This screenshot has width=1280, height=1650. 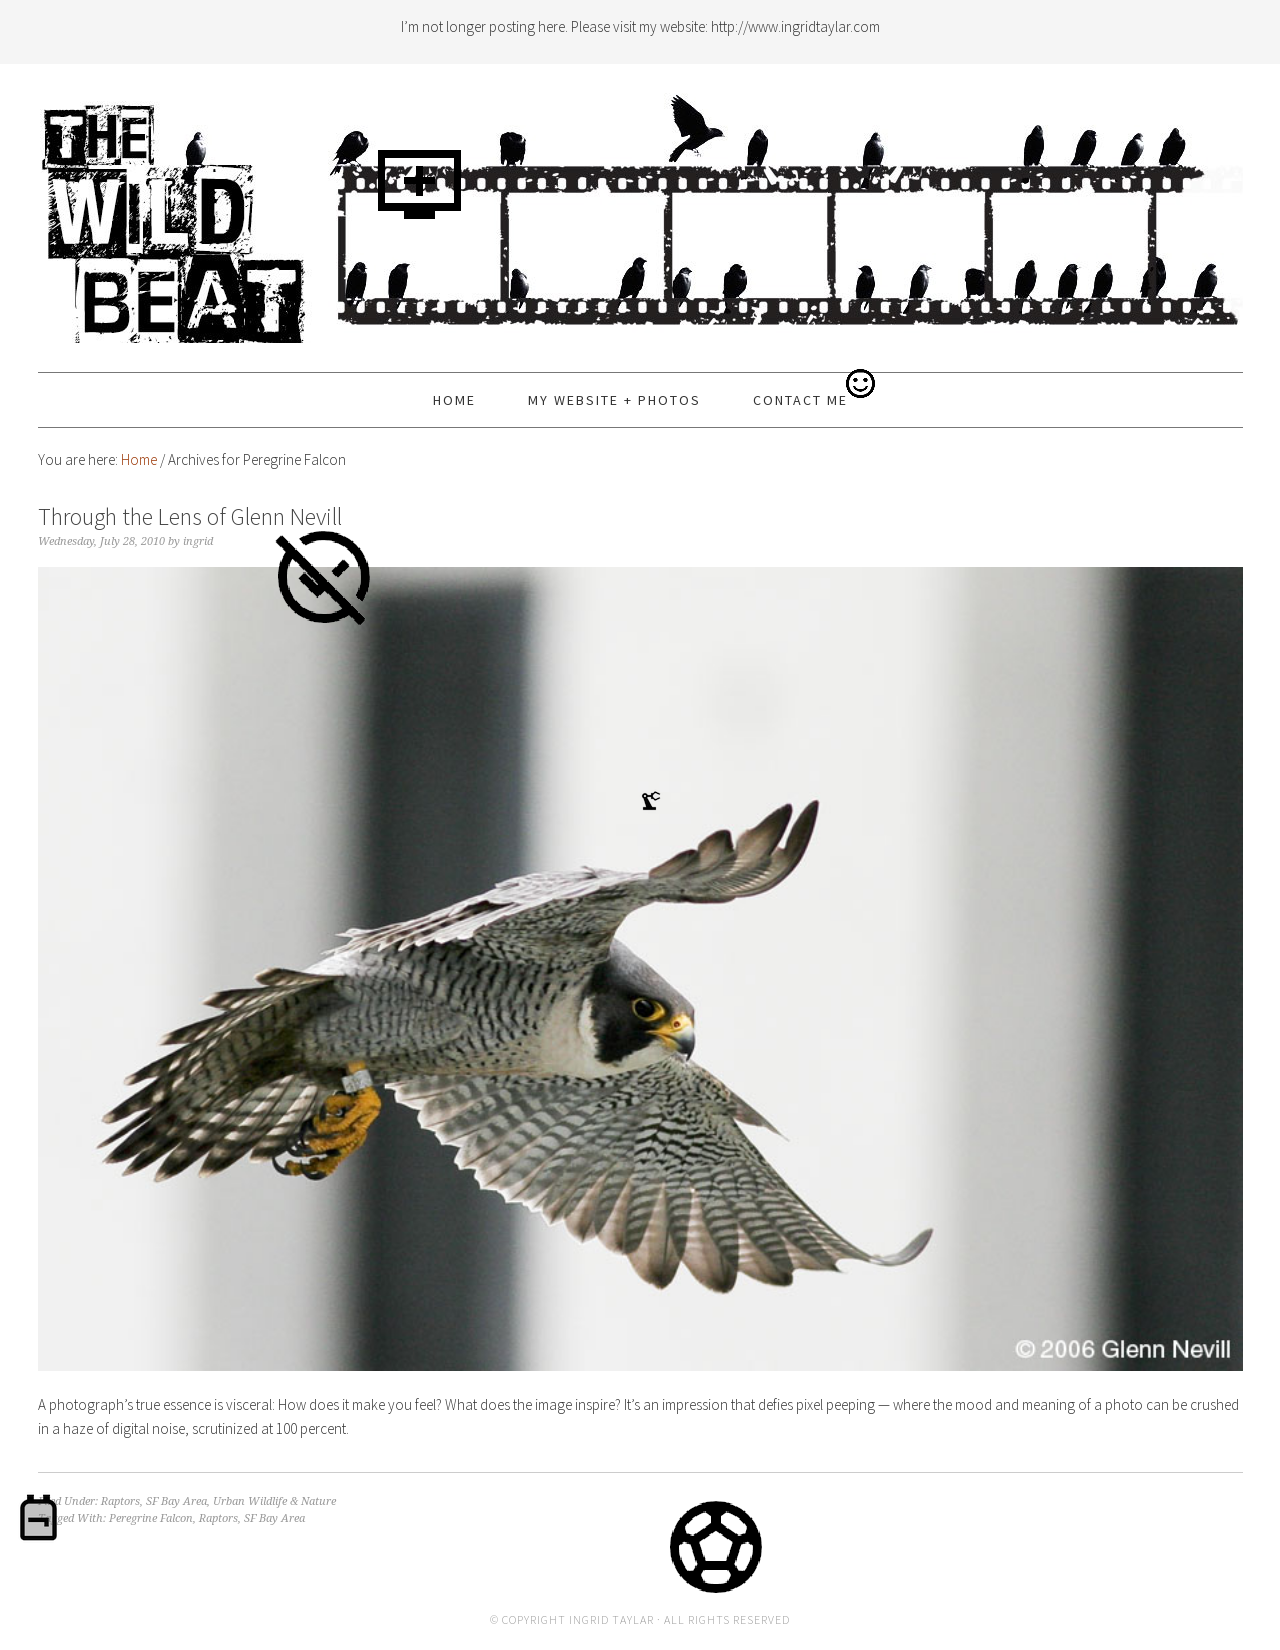 I want to click on rate your experience with a positive reaction, so click(x=860, y=383).